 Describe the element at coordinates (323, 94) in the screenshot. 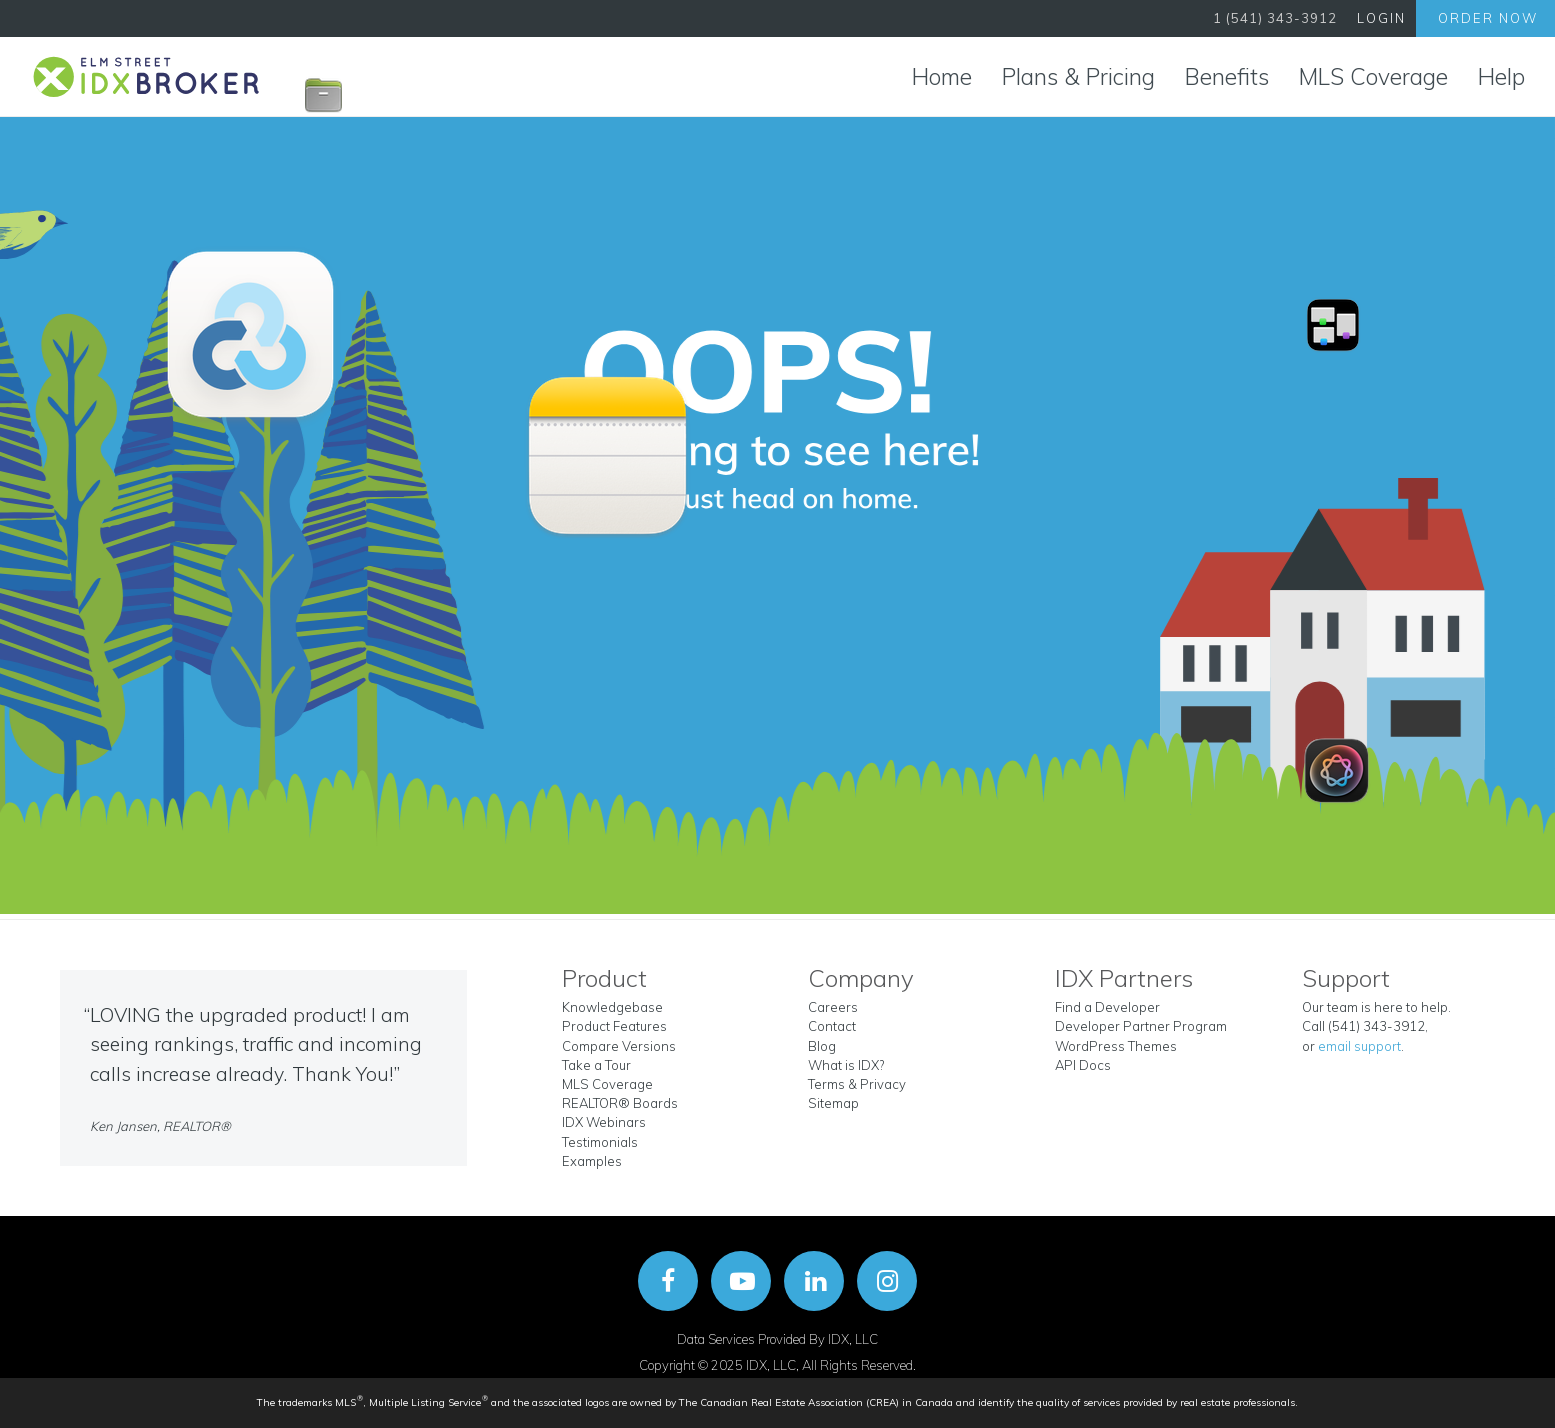

I see `open the file manager application` at that location.